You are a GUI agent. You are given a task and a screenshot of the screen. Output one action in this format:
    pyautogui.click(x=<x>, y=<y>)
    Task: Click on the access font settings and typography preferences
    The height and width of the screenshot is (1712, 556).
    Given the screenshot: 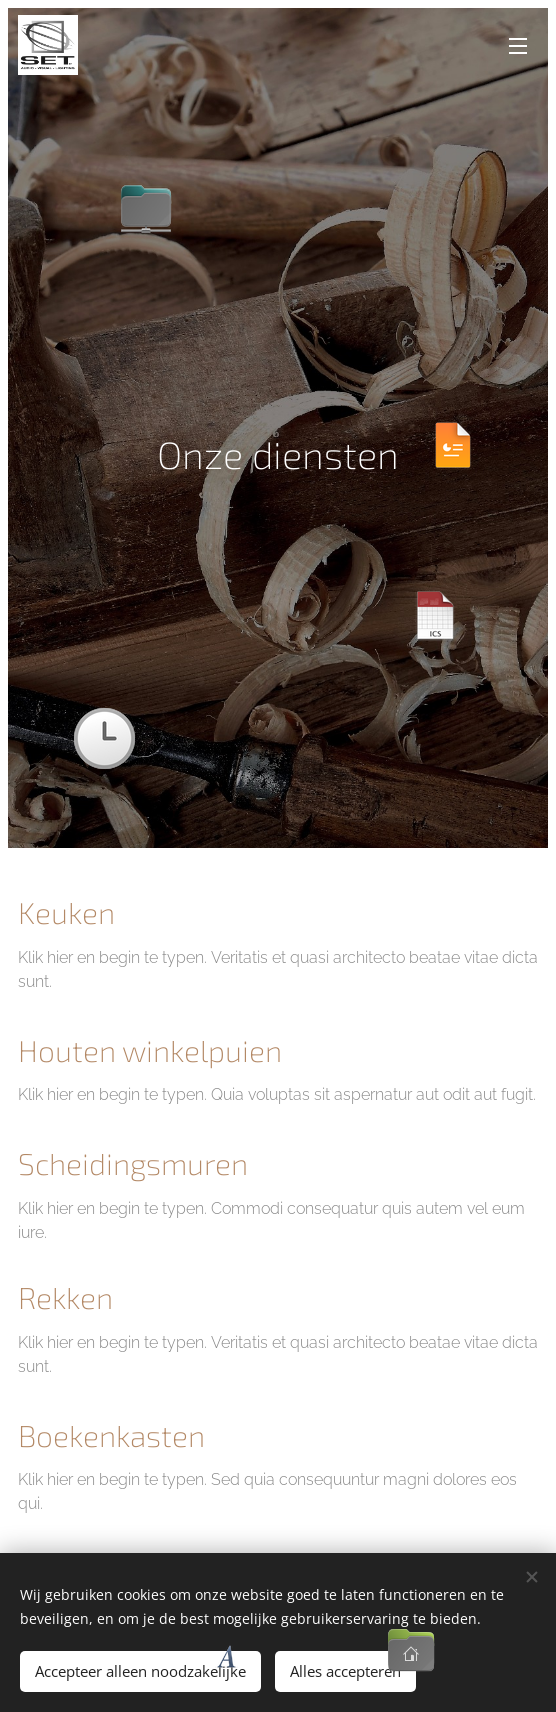 What is the action you would take?
    pyautogui.click(x=226, y=1656)
    